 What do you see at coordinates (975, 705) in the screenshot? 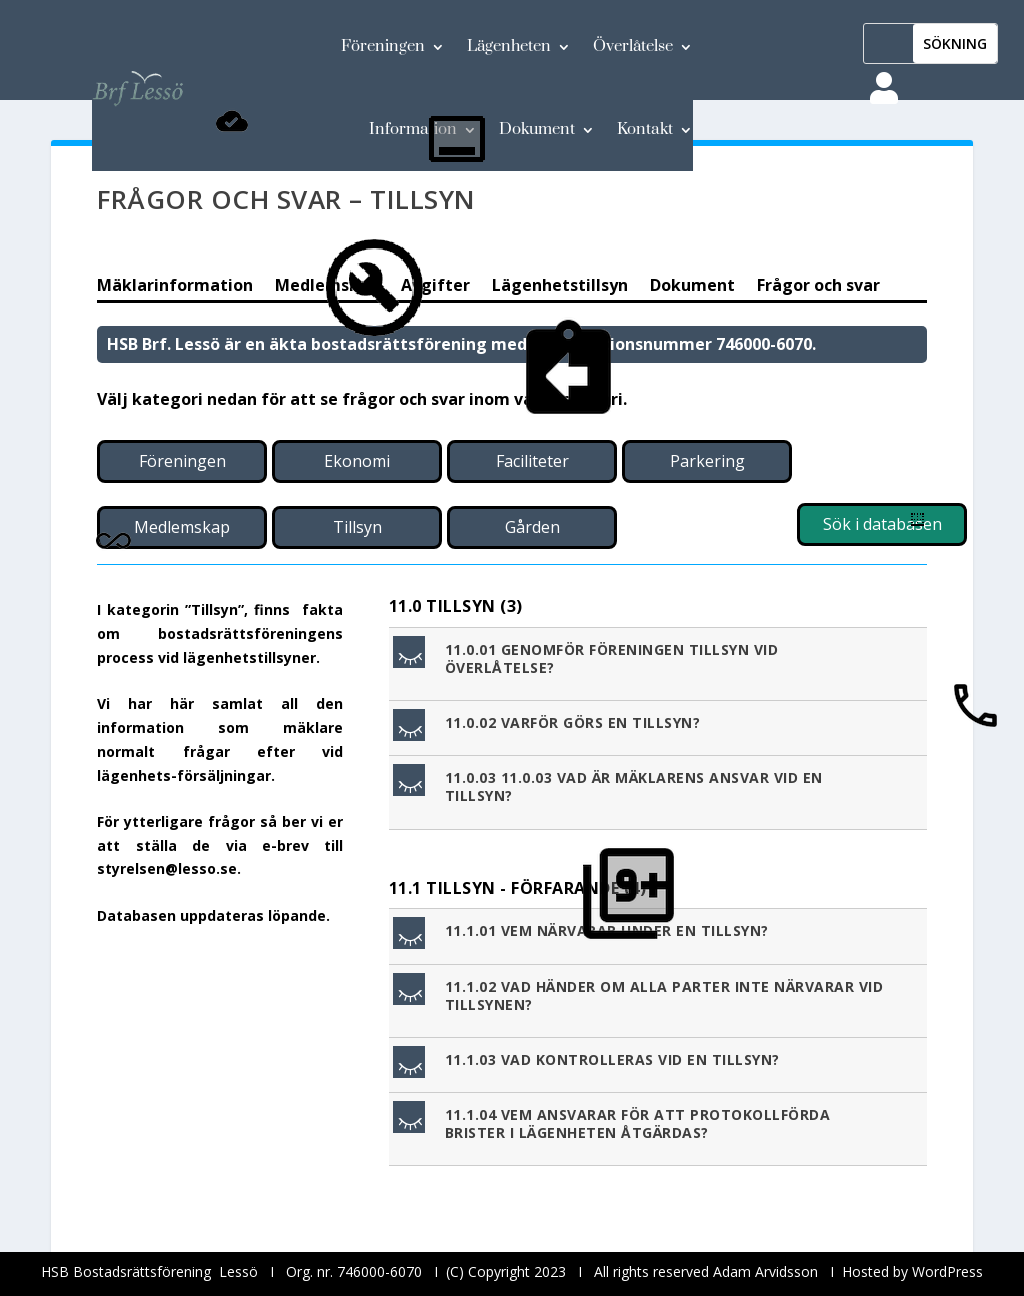
I see `tap to make a phone call` at bounding box center [975, 705].